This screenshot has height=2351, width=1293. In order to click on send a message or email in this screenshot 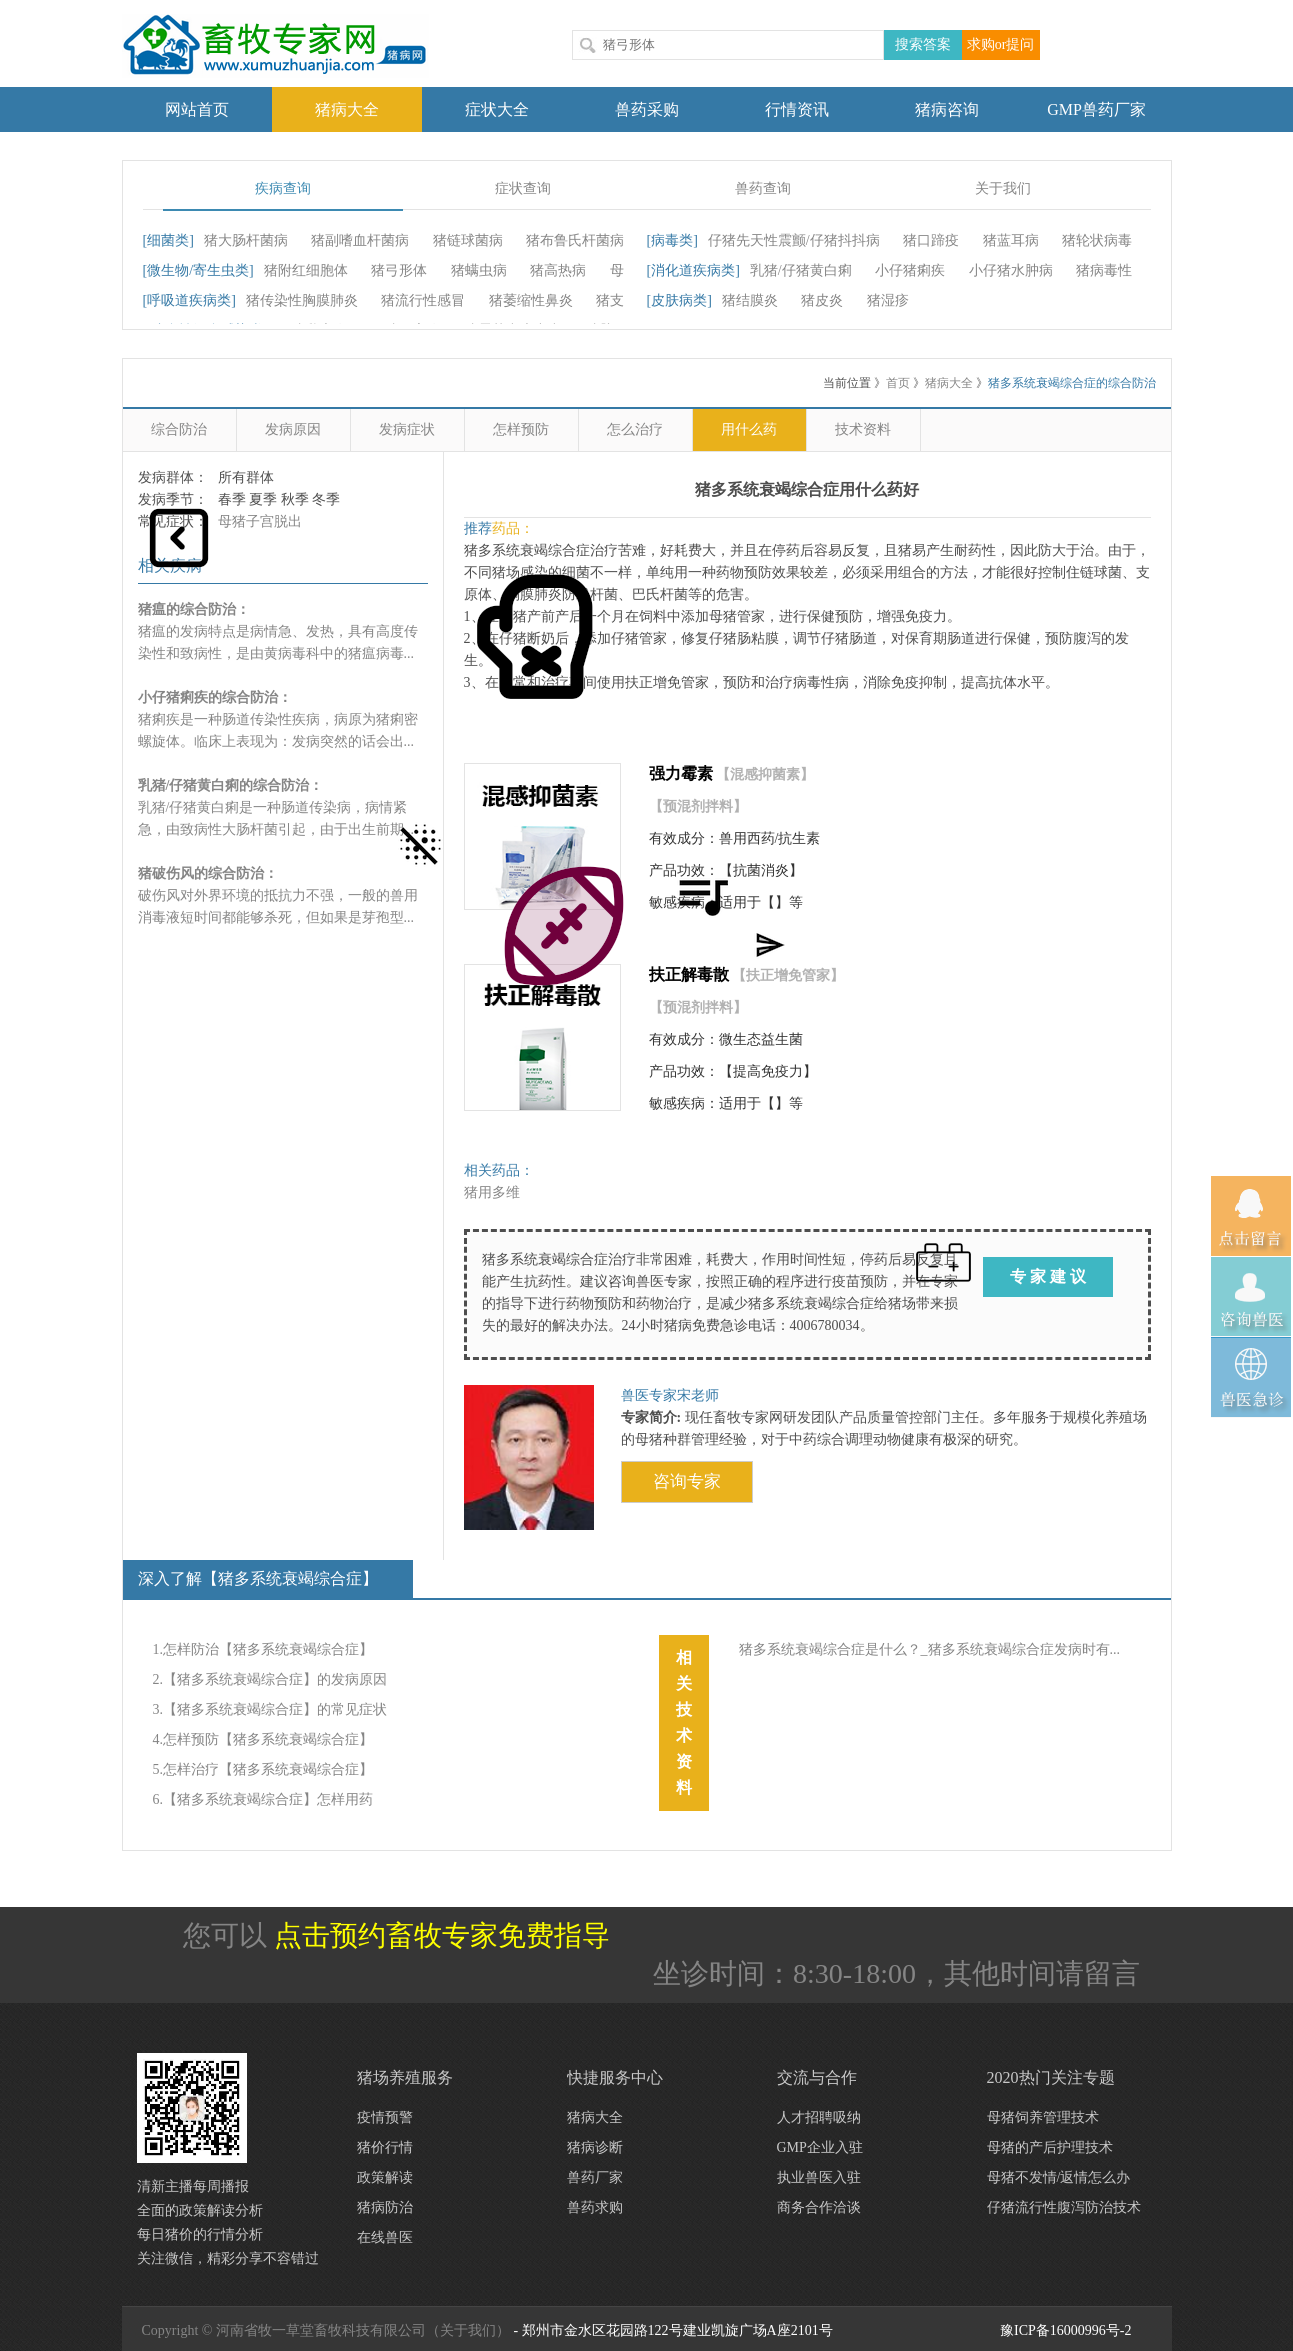, I will do `click(770, 945)`.